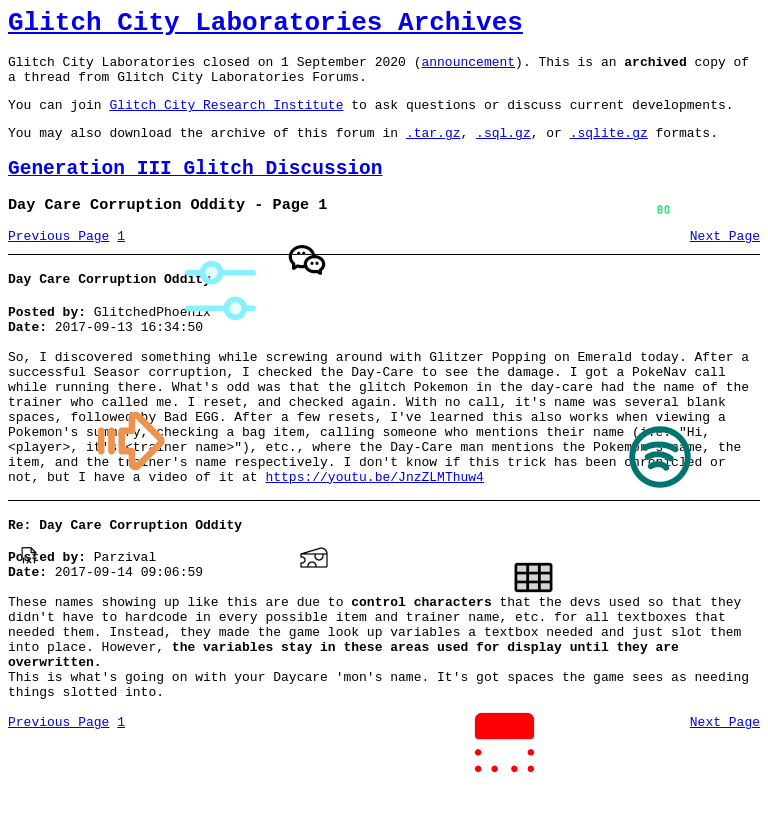 The height and width of the screenshot is (837, 768). What do you see at coordinates (314, 559) in the screenshot?
I see `indicates dairy or cheese-related content` at bounding box center [314, 559].